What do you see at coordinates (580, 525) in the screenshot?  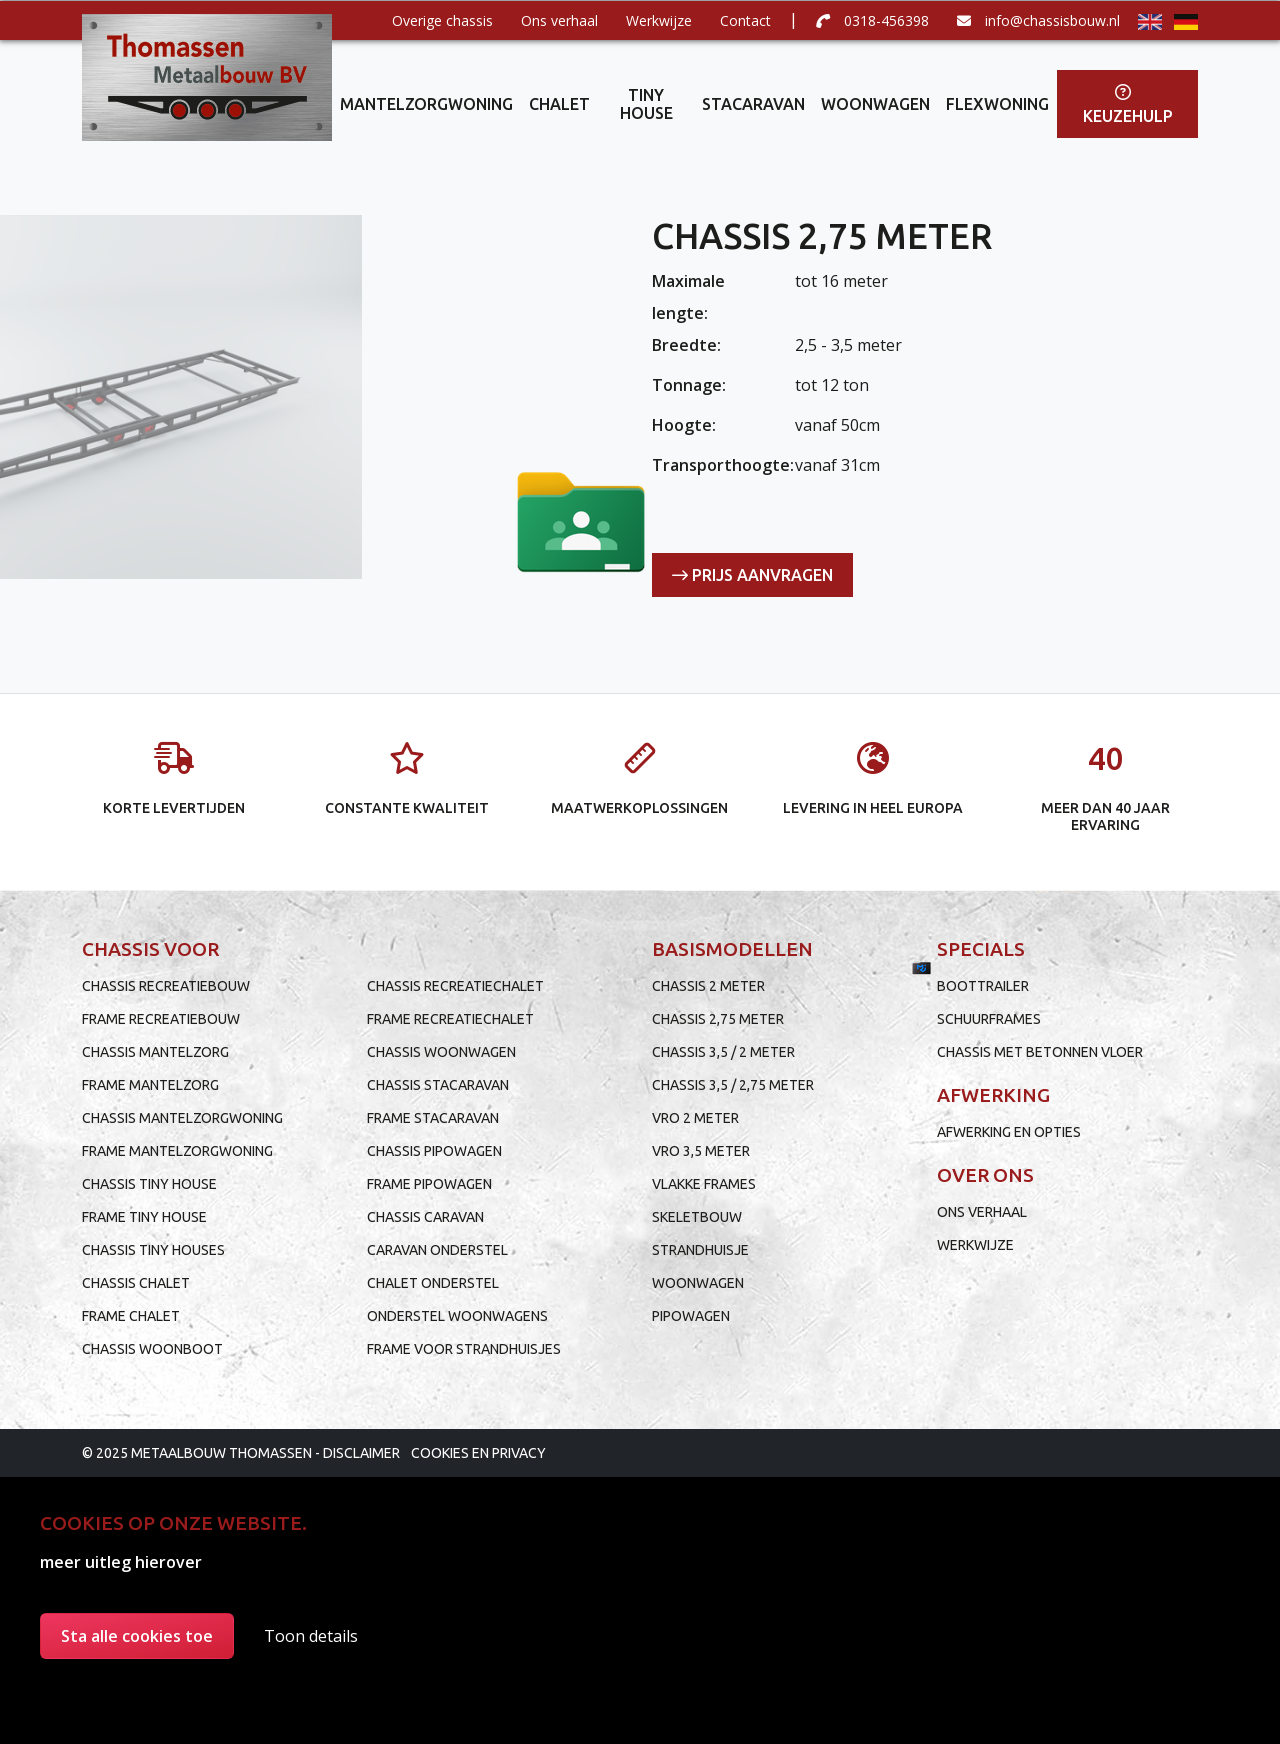 I see `open google classroom files folder` at bounding box center [580, 525].